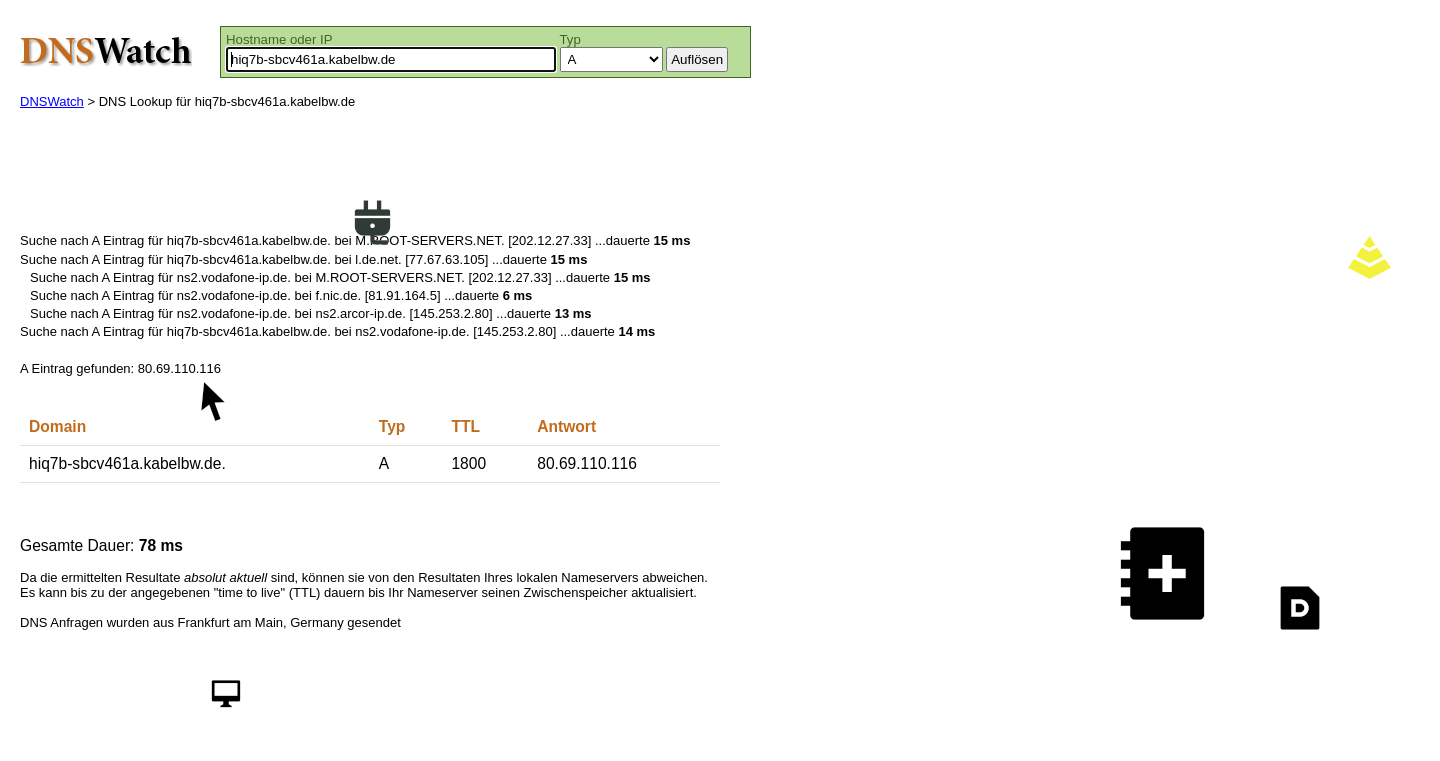 The height and width of the screenshot is (761, 1440). I want to click on cursor app logo, so click(211, 402).